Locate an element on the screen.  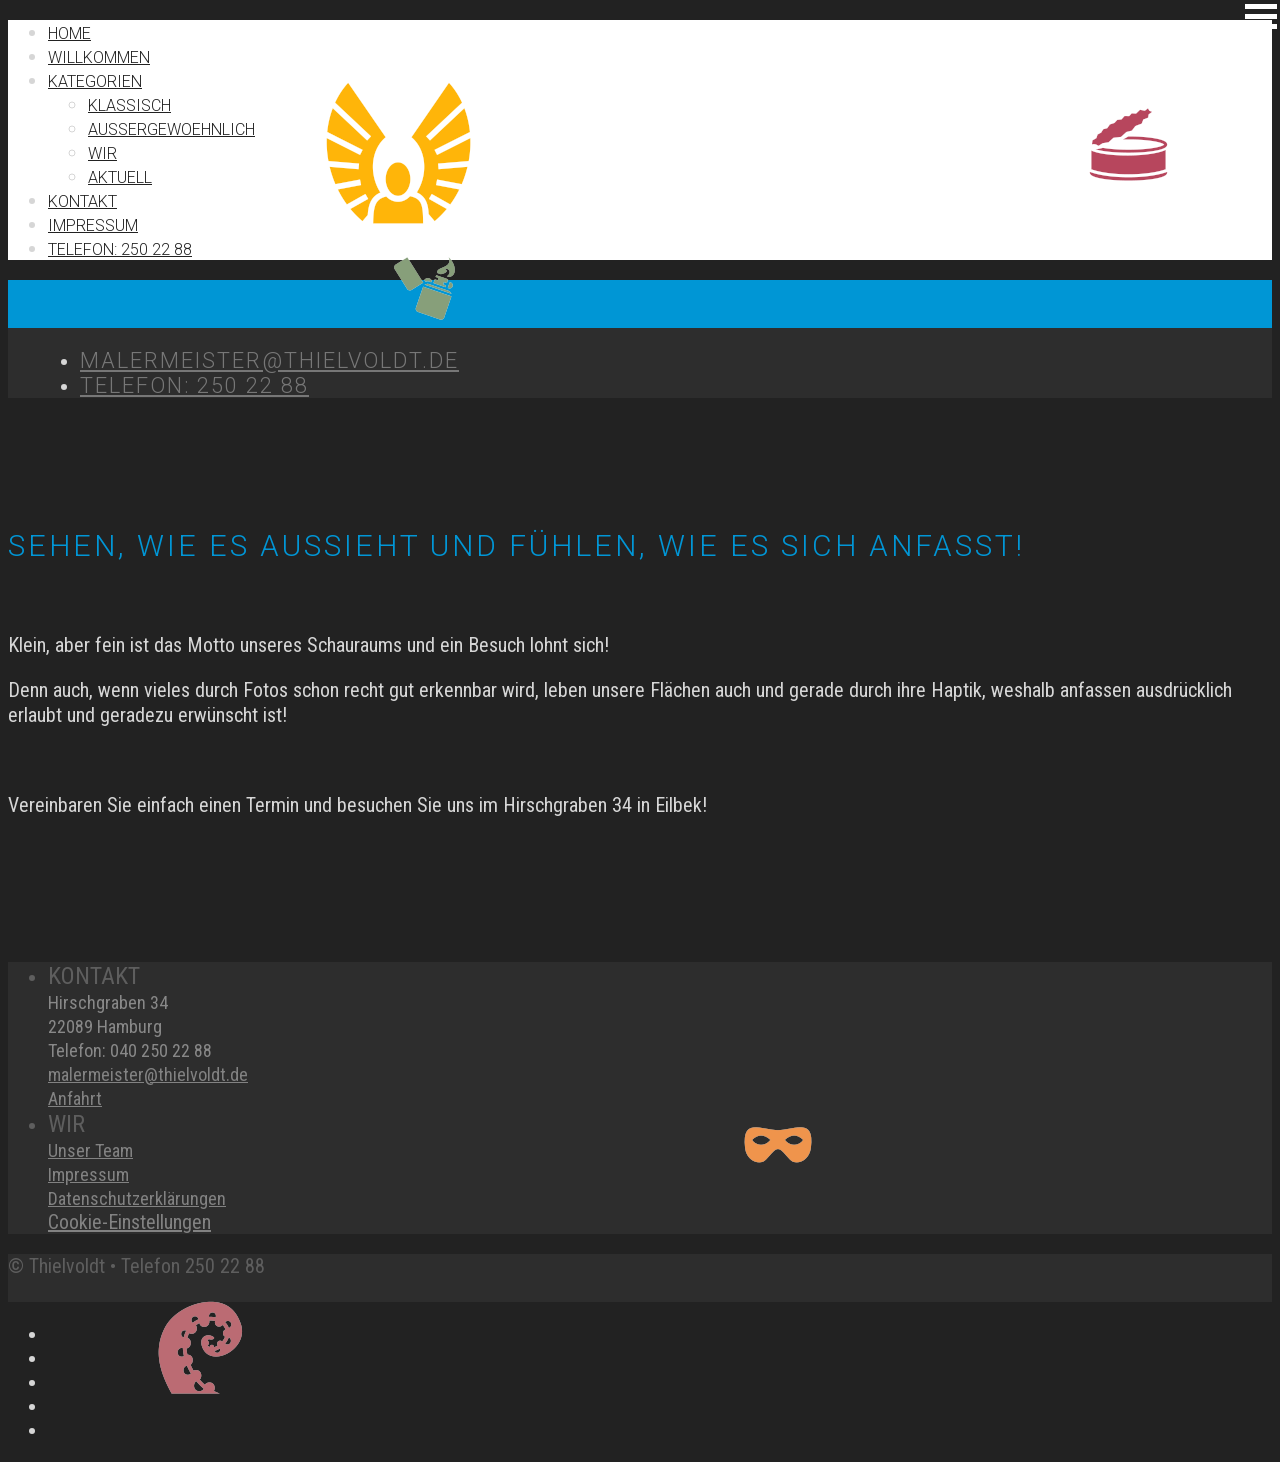
opened canned food item is located at coordinates (1128, 144).